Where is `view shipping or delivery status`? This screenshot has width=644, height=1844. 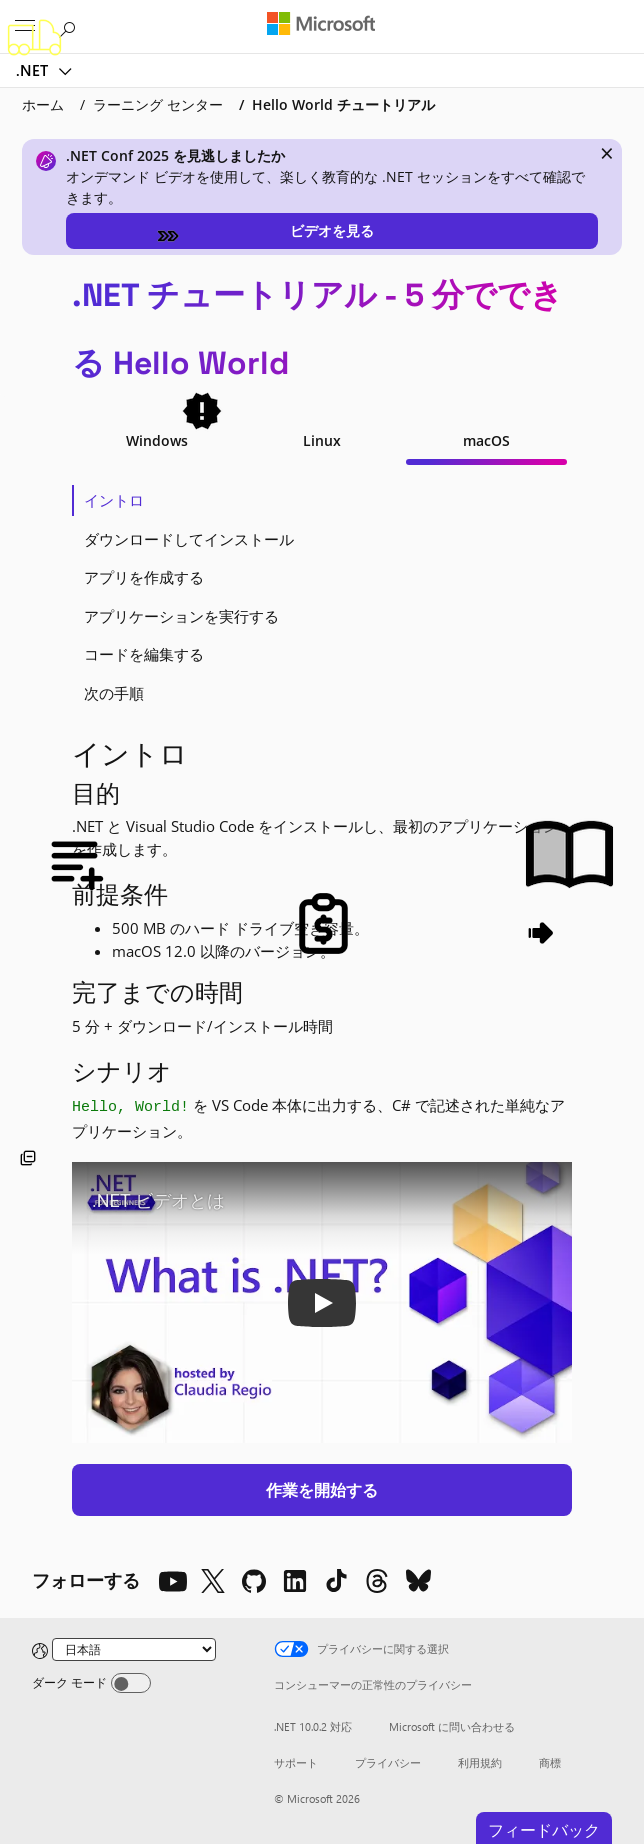 view shipping or delivery status is located at coordinates (34, 37).